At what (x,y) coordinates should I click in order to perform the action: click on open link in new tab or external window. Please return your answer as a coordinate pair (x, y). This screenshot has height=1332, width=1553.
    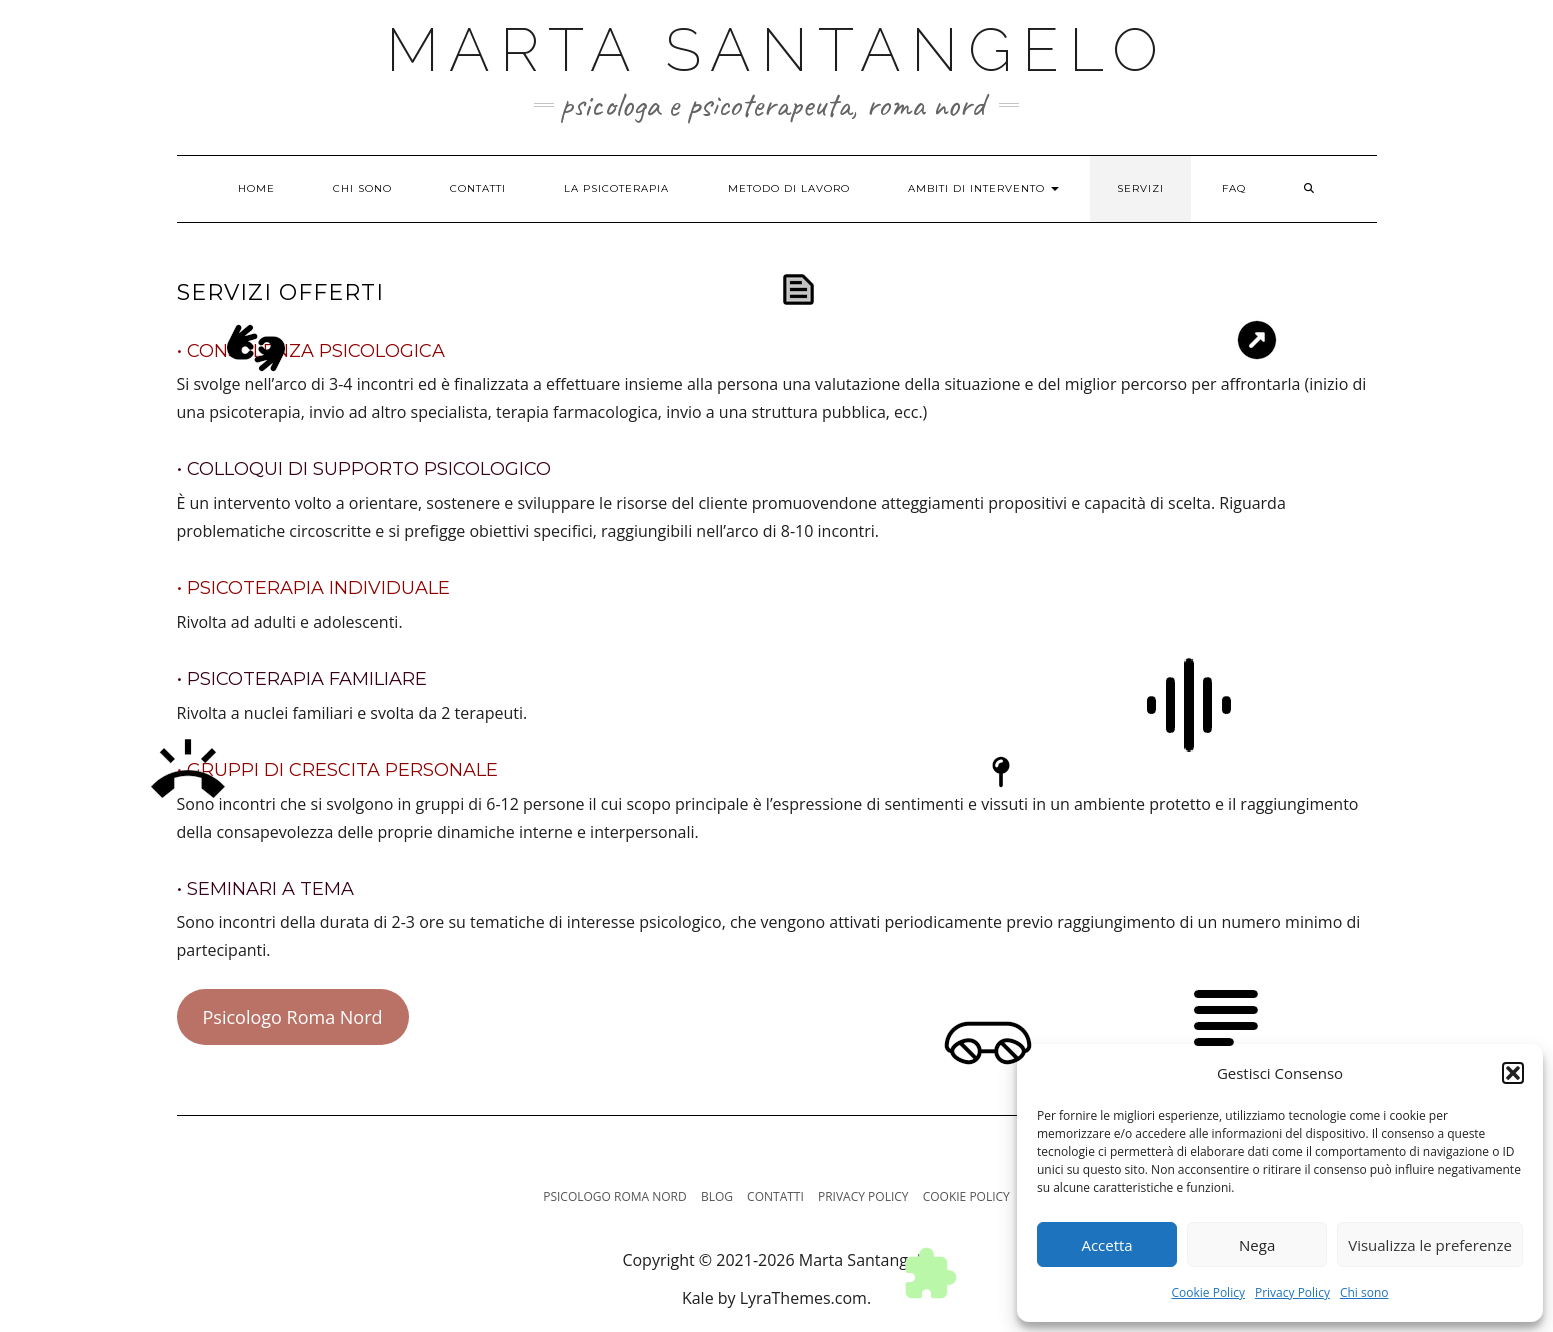
    Looking at the image, I should click on (1257, 340).